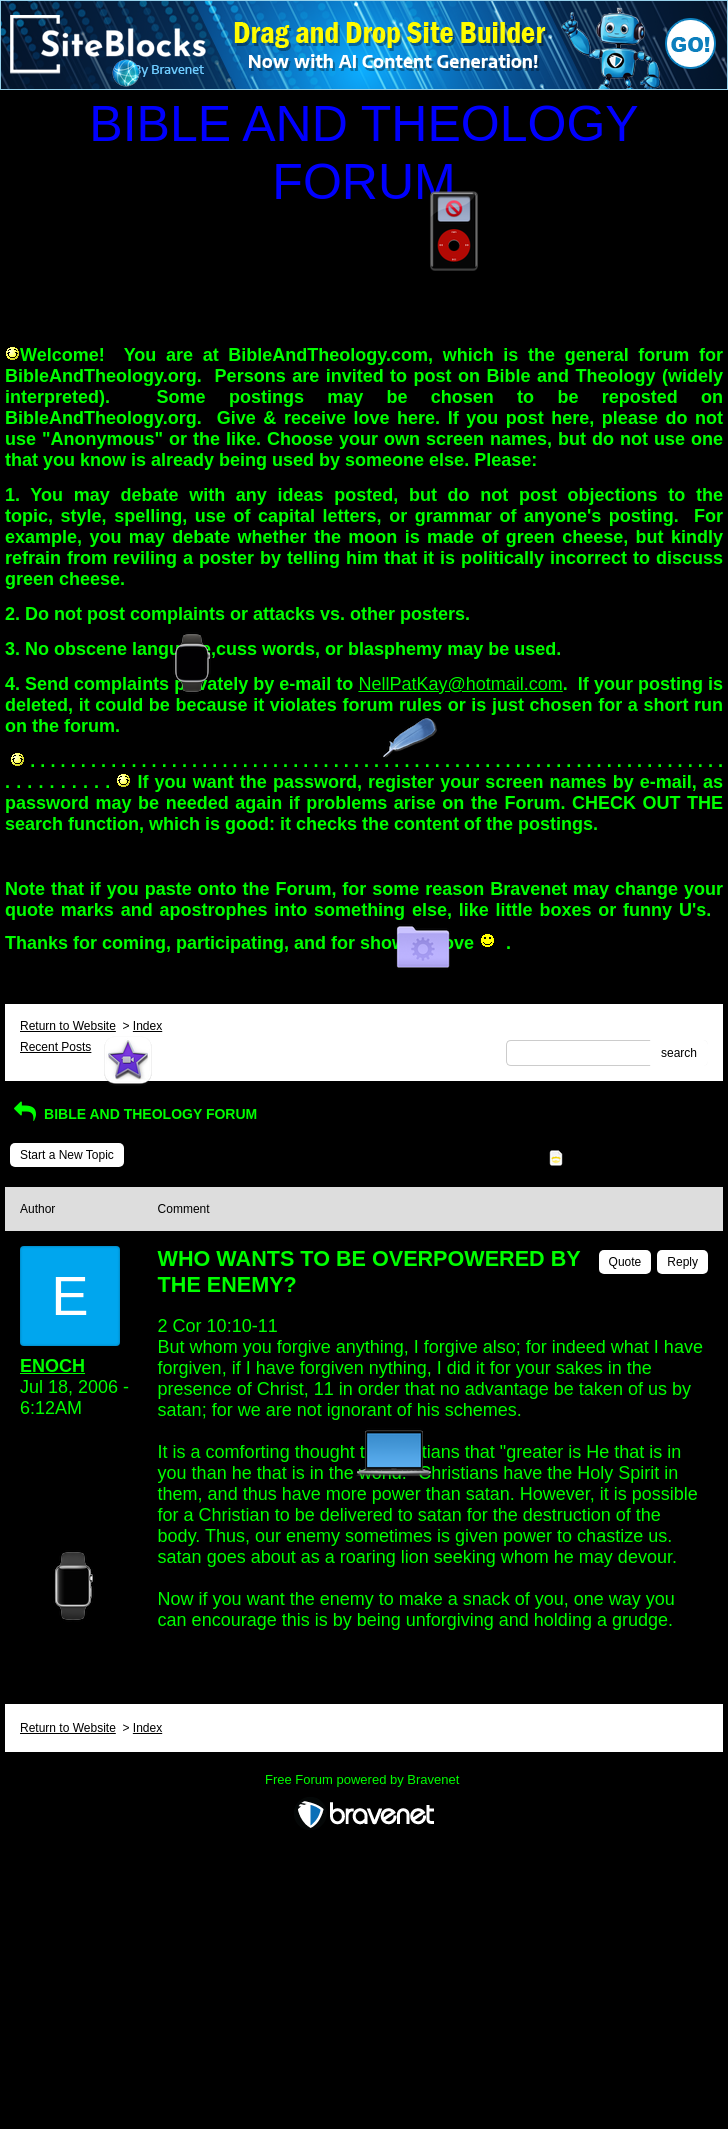  Describe the element at coordinates (454, 231) in the screenshot. I see `iPod device not recognized or unavailable` at that location.